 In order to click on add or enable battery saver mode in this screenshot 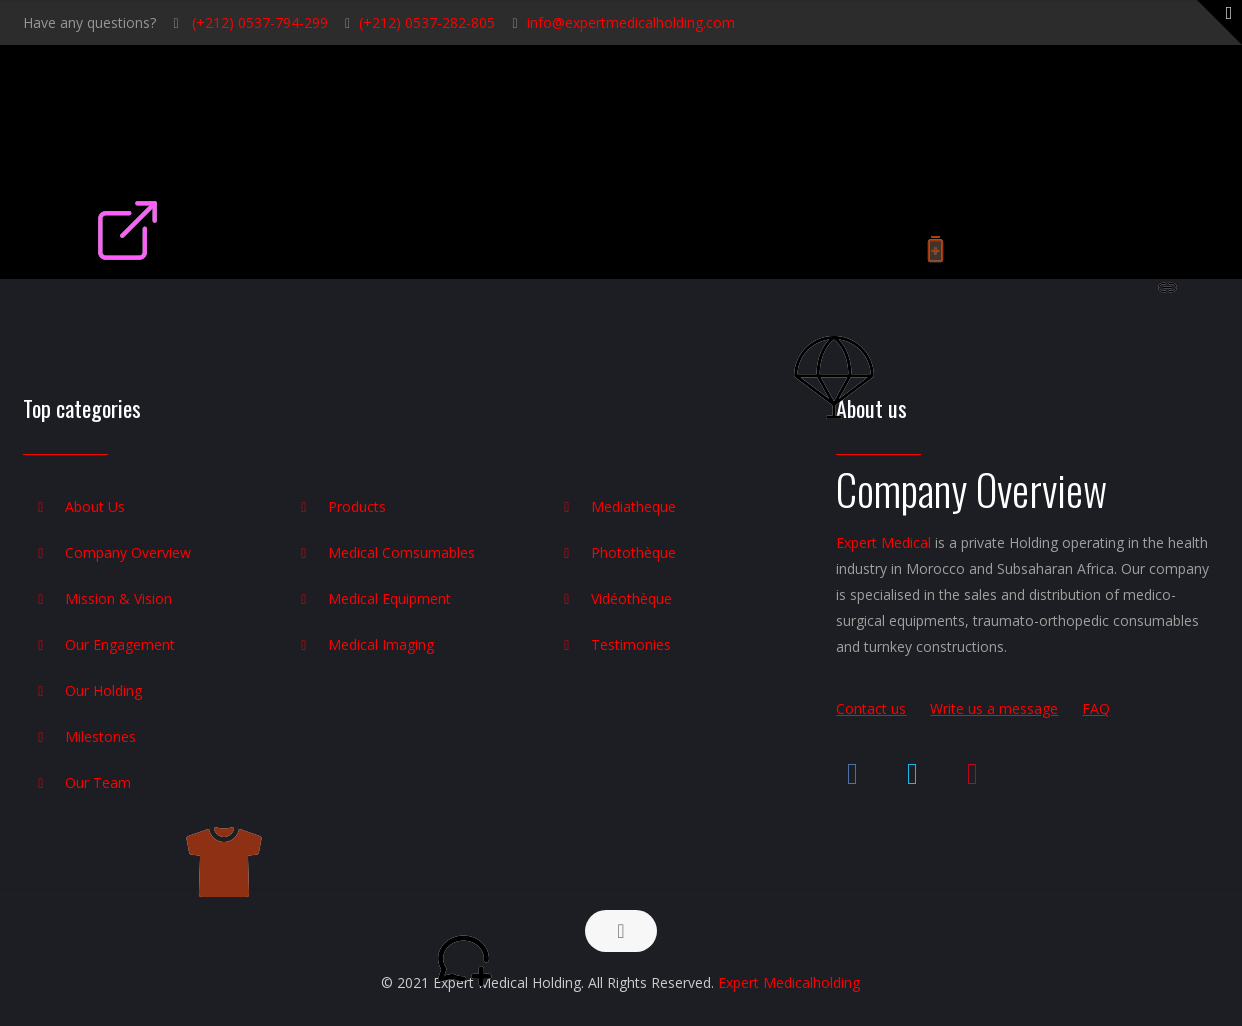, I will do `click(935, 249)`.